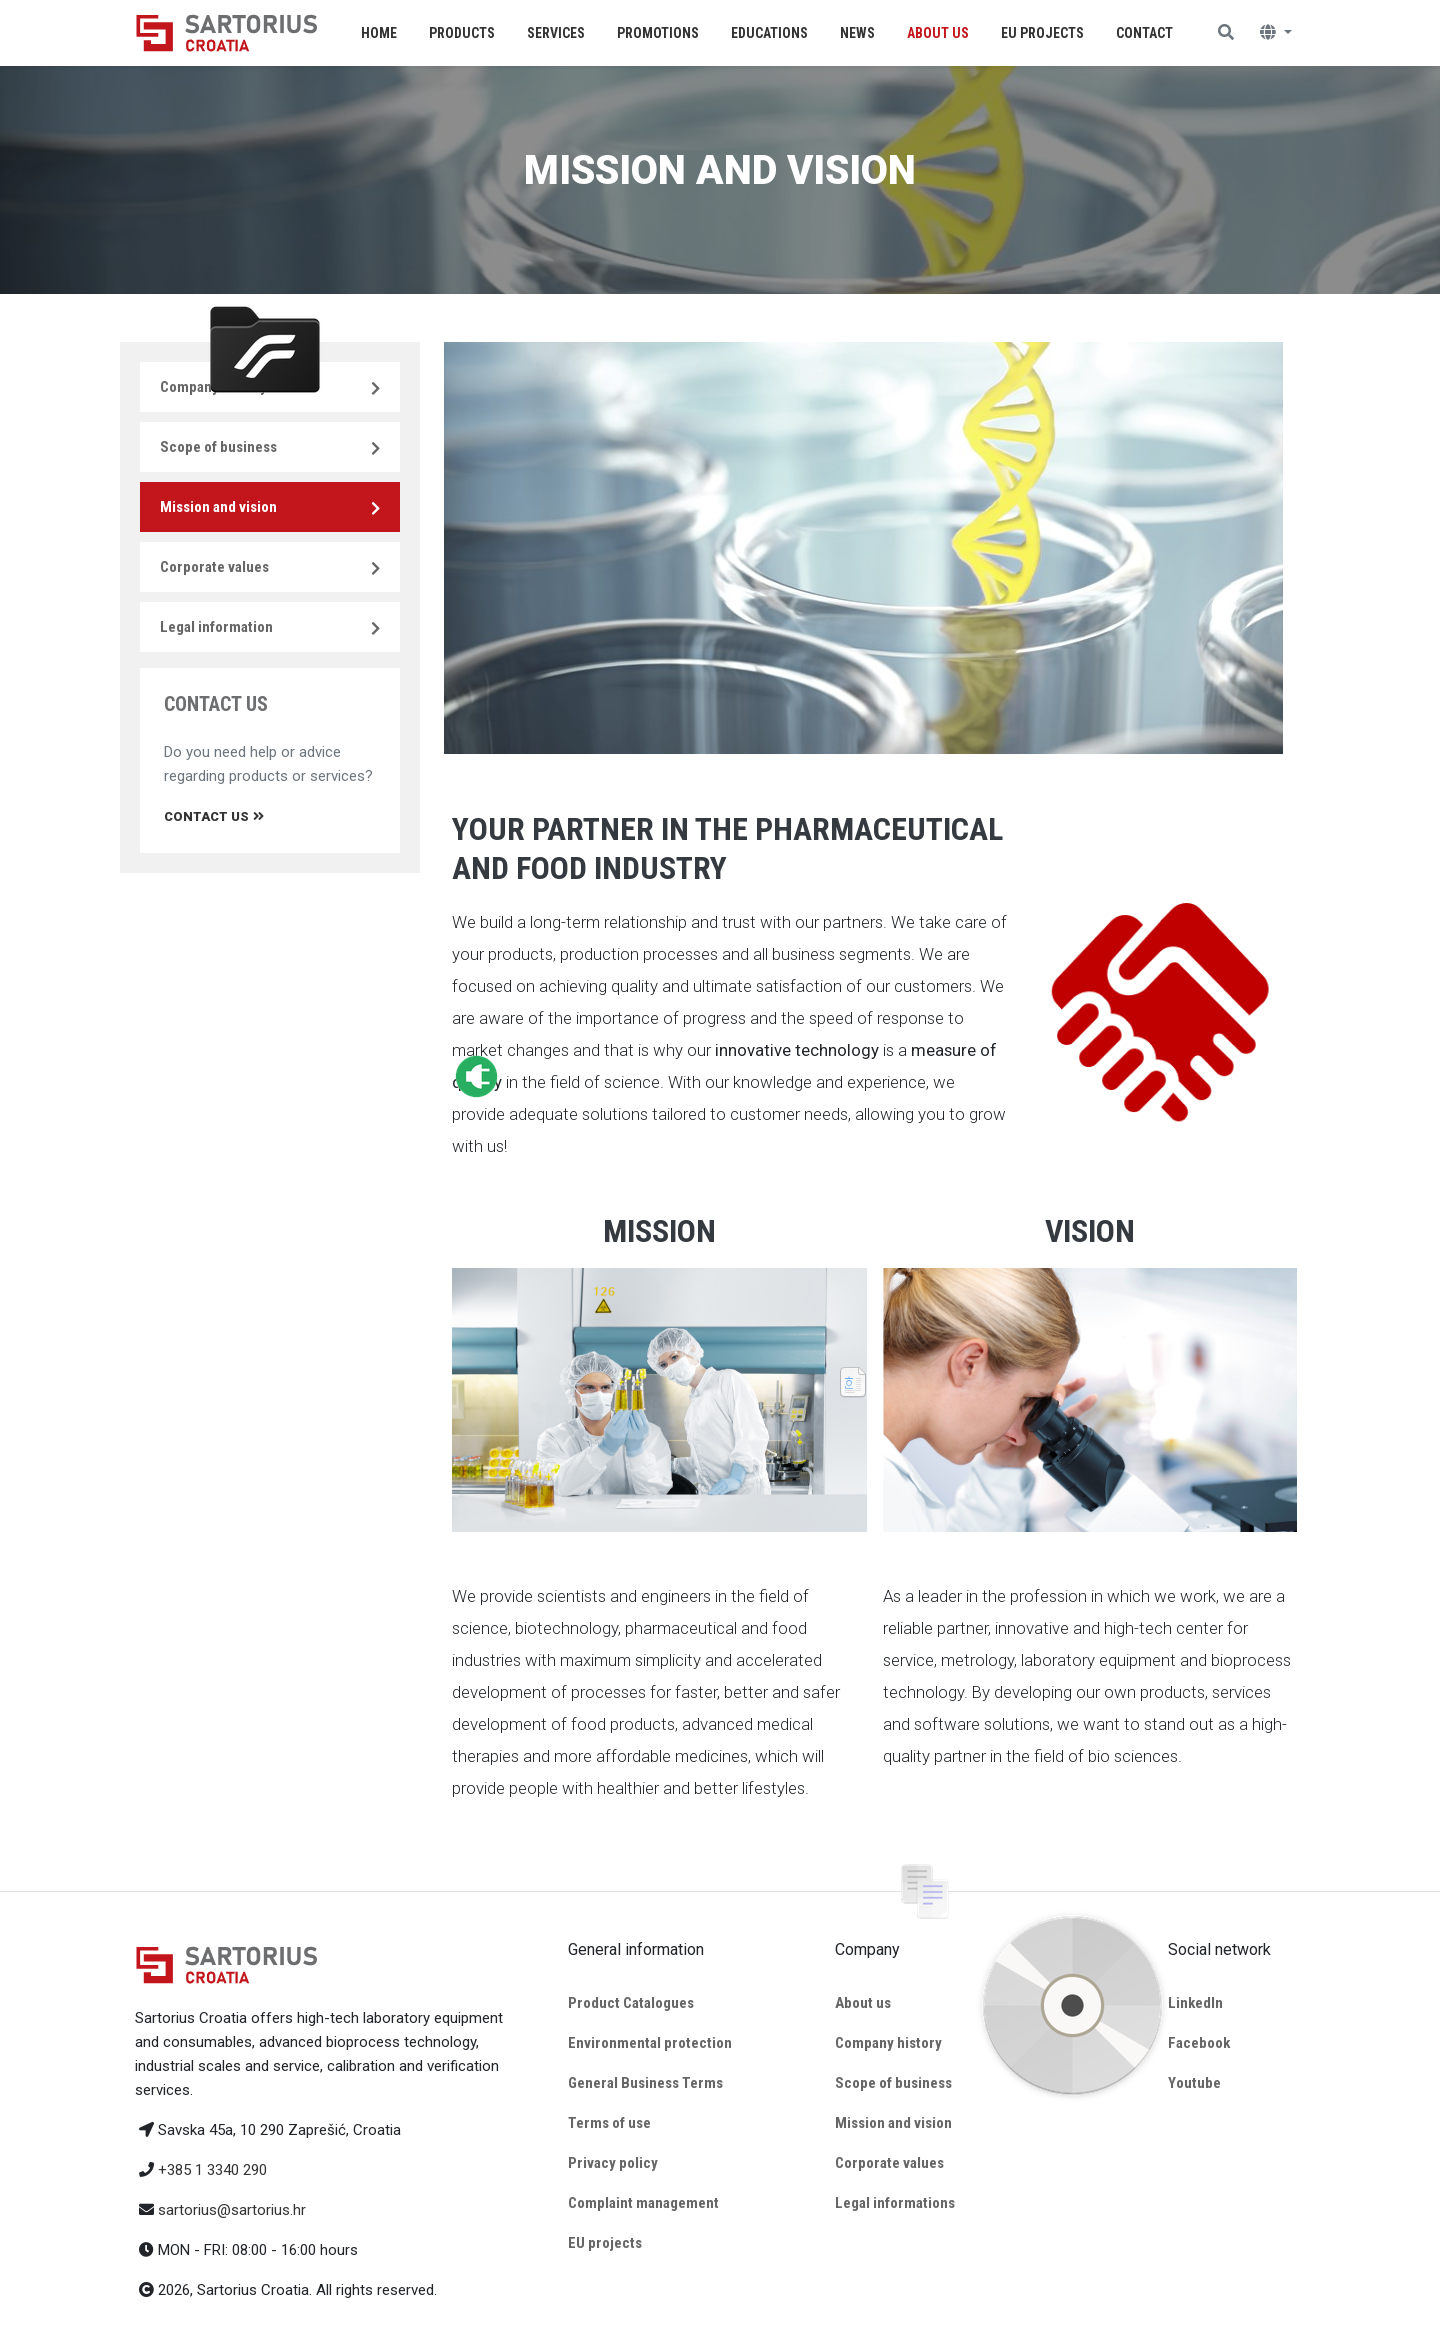 This screenshot has height=2342, width=1440. What do you see at coordinates (264, 352) in the screenshot?
I see `open resurrection remix ROM folder` at bounding box center [264, 352].